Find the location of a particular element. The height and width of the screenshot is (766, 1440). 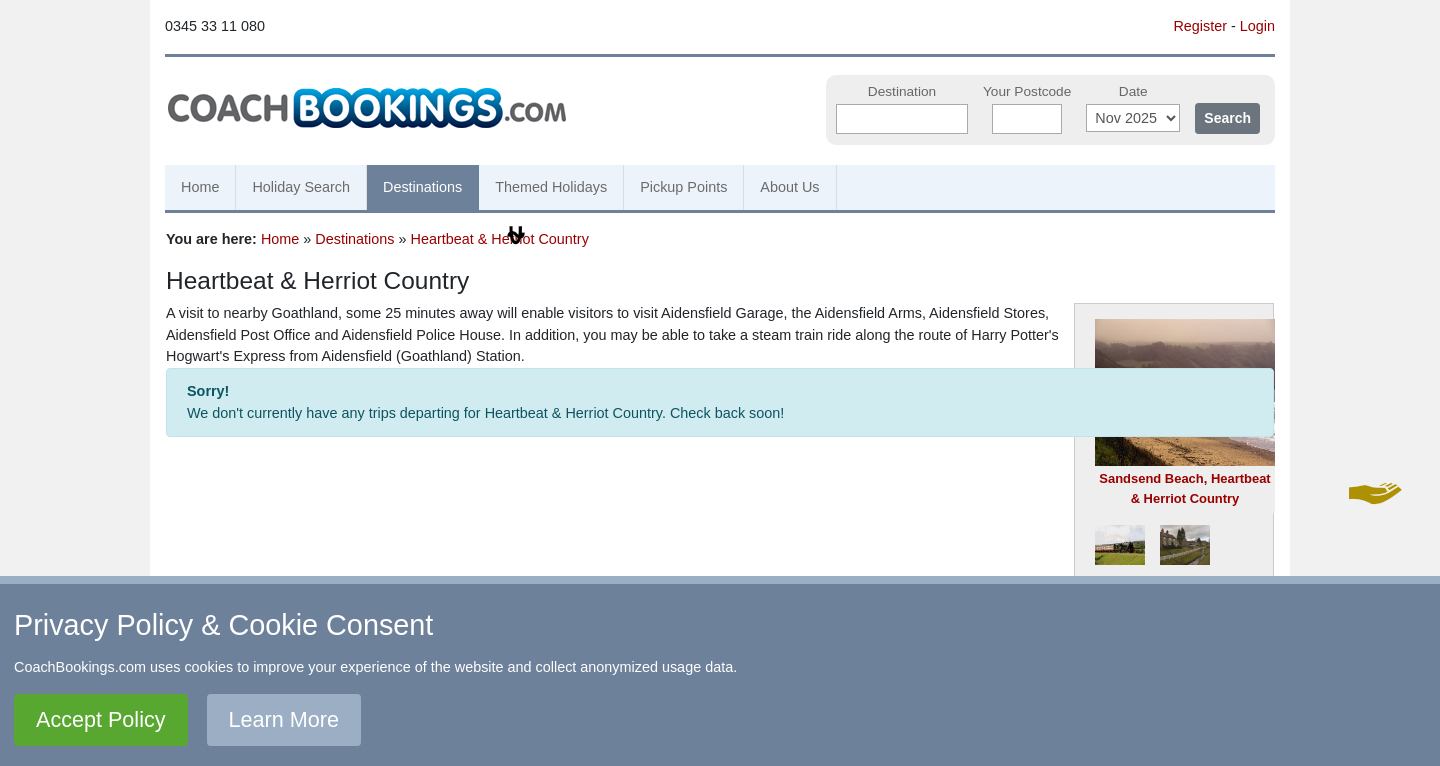

request or receive an item is located at coordinates (1375, 493).